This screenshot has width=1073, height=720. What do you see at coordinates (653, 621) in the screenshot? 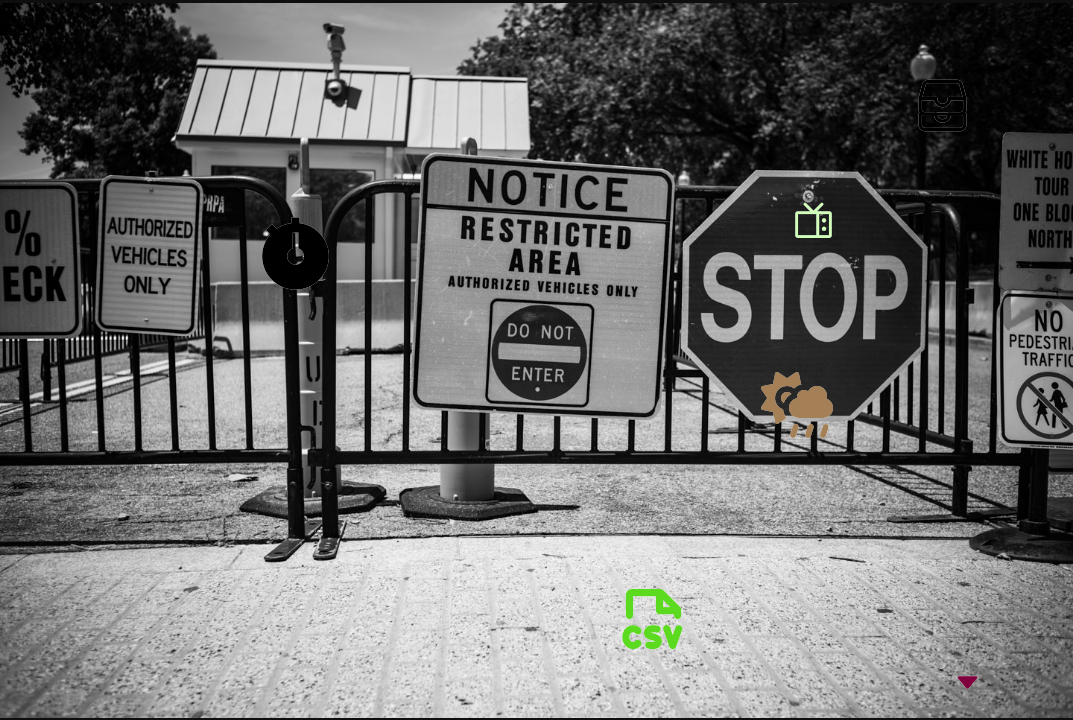
I see `open or view a CSV file` at bounding box center [653, 621].